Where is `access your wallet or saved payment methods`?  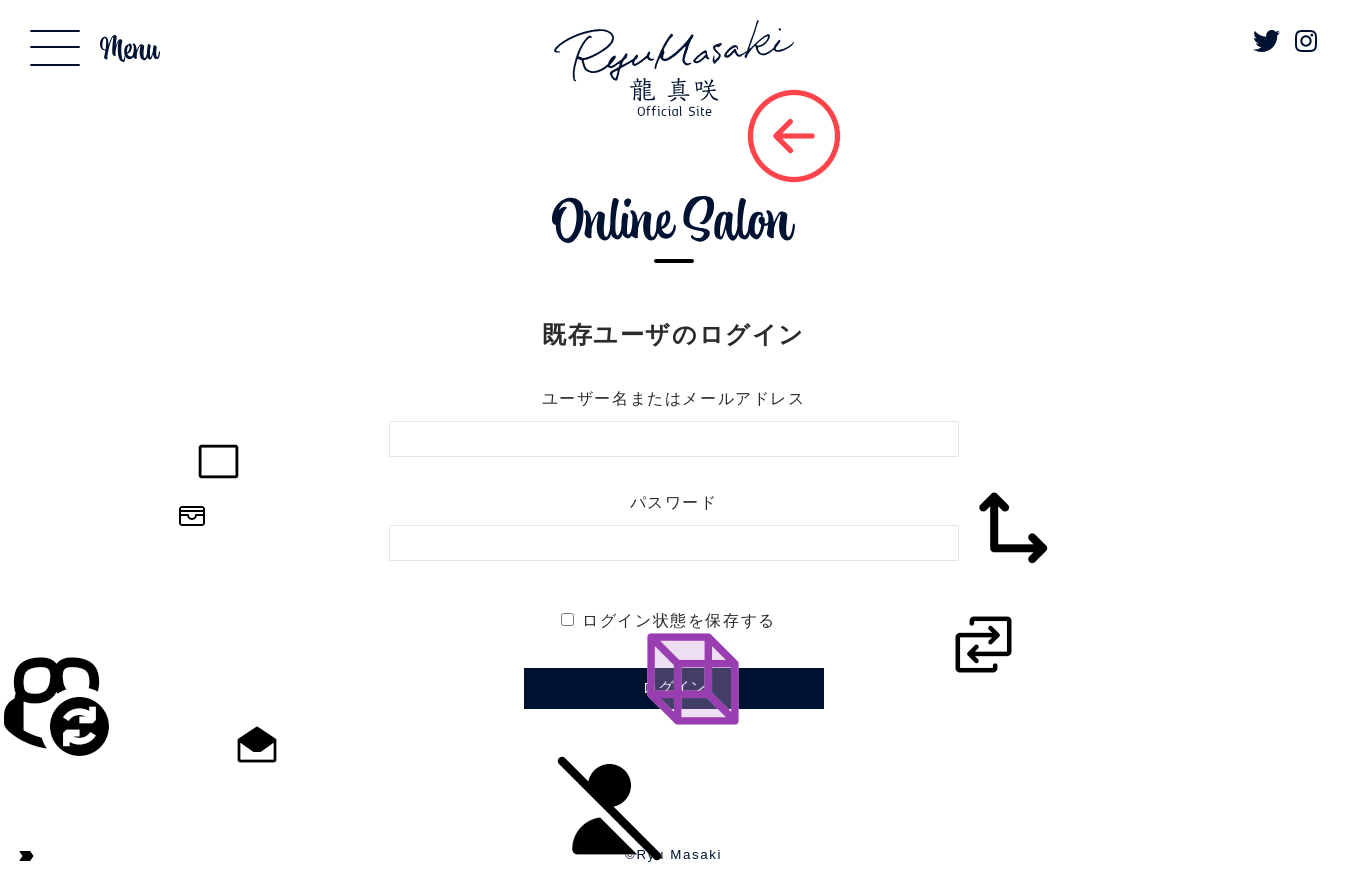 access your wallet or saved payment methods is located at coordinates (192, 516).